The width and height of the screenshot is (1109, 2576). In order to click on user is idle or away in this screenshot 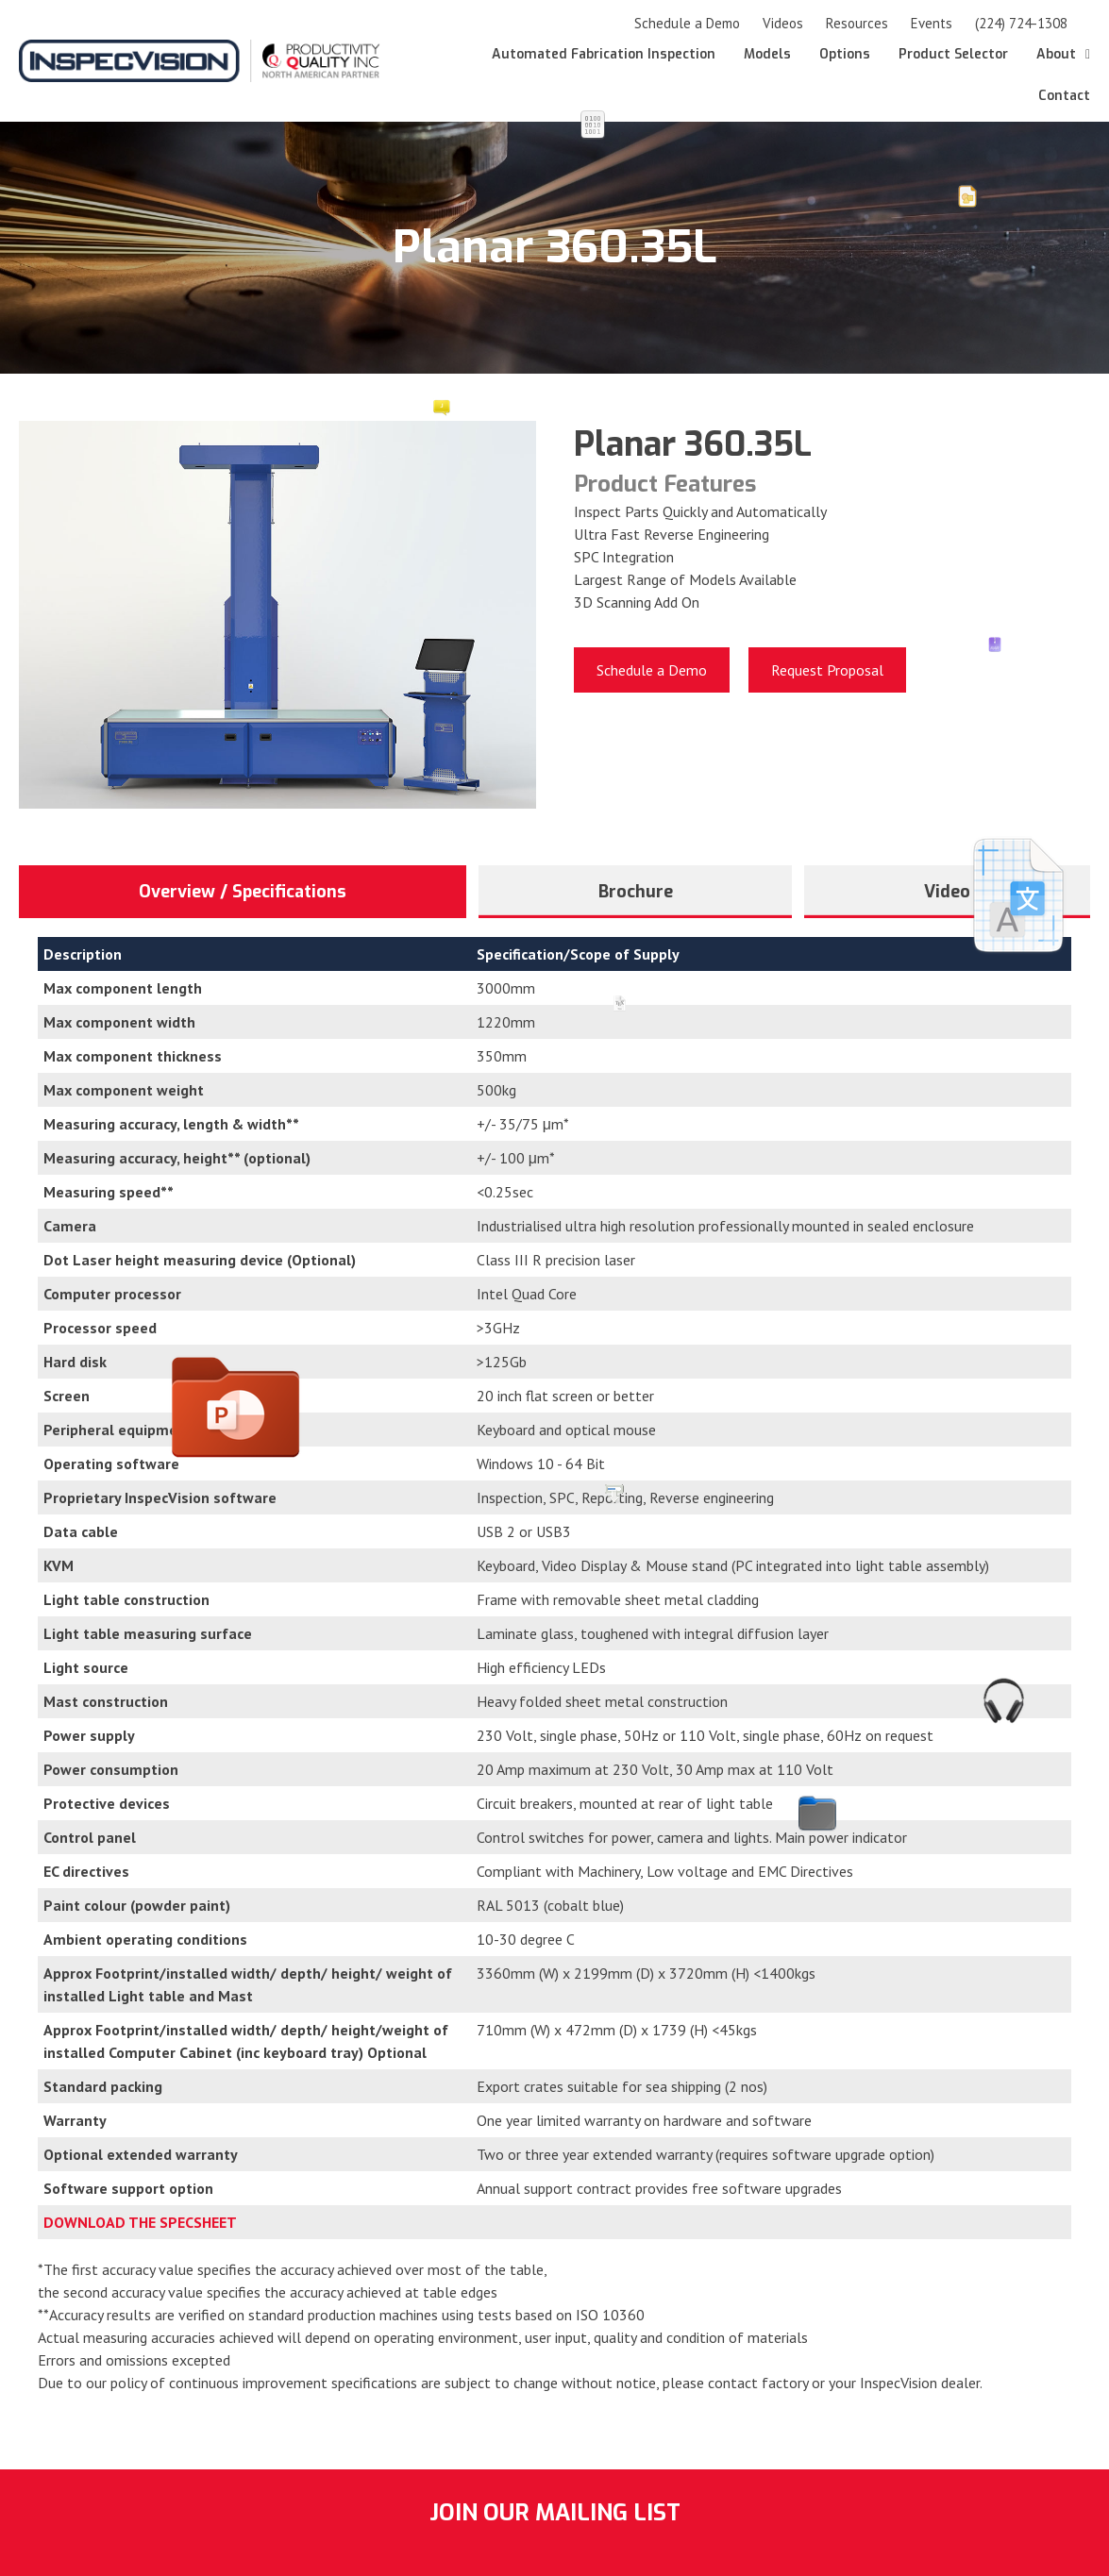, I will do `click(442, 408)`.